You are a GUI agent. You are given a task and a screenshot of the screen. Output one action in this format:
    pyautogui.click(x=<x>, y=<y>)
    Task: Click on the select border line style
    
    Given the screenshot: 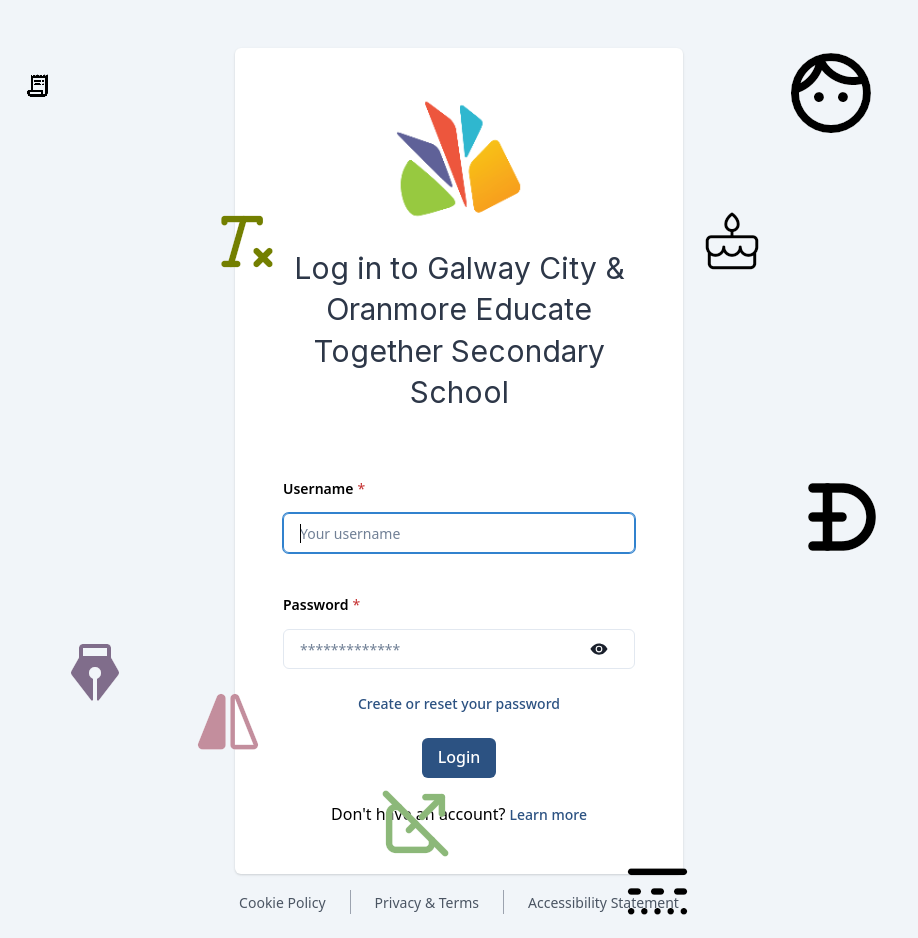 What is the action you would take?
    pyautogui.click(x=657, y=891)
    